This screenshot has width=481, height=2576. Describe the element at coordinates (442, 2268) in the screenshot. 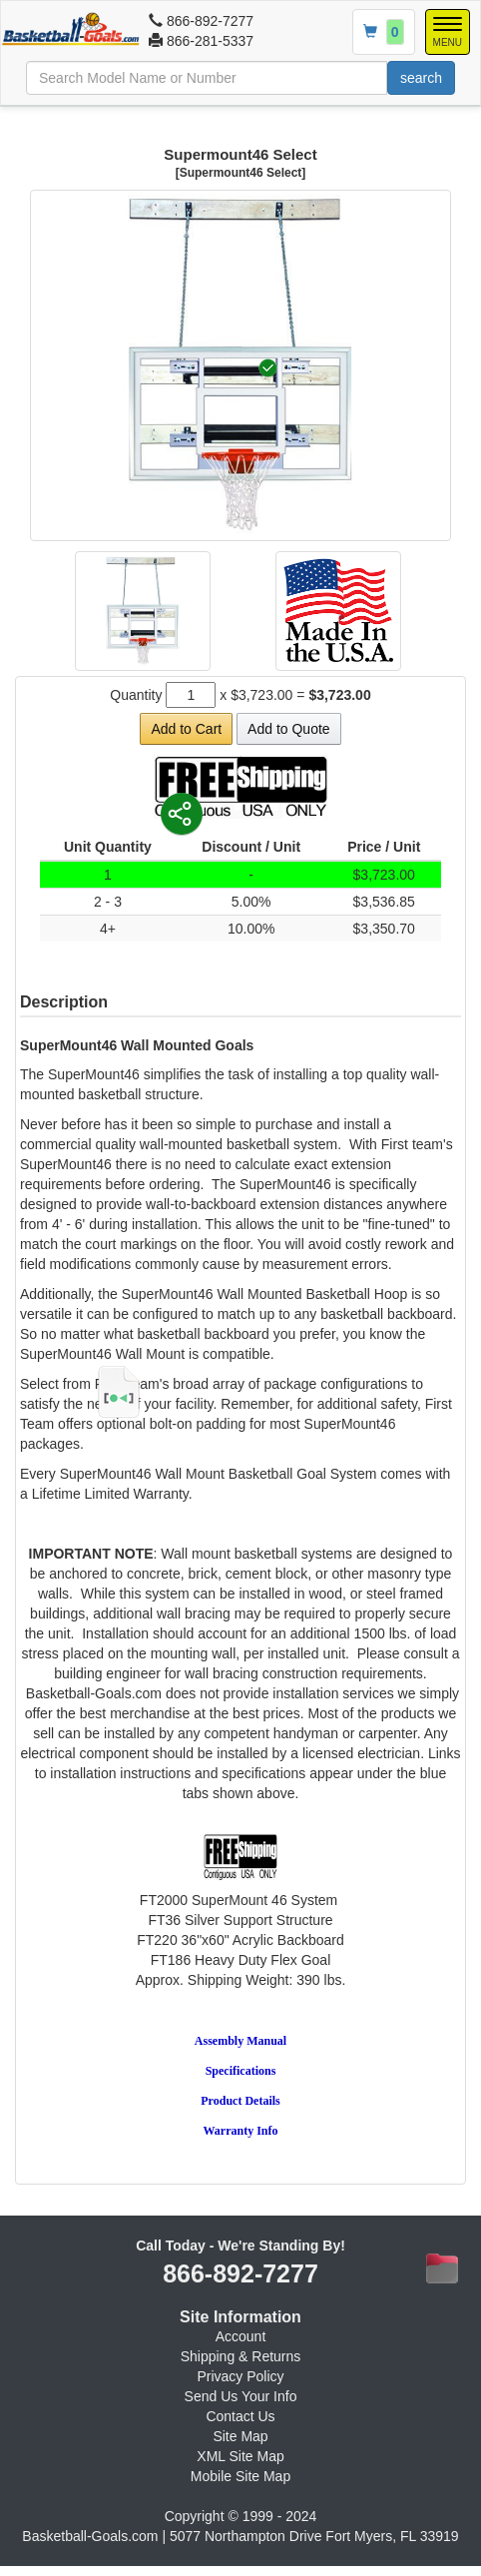

I see `drop files here to move them into this folder` at that location.